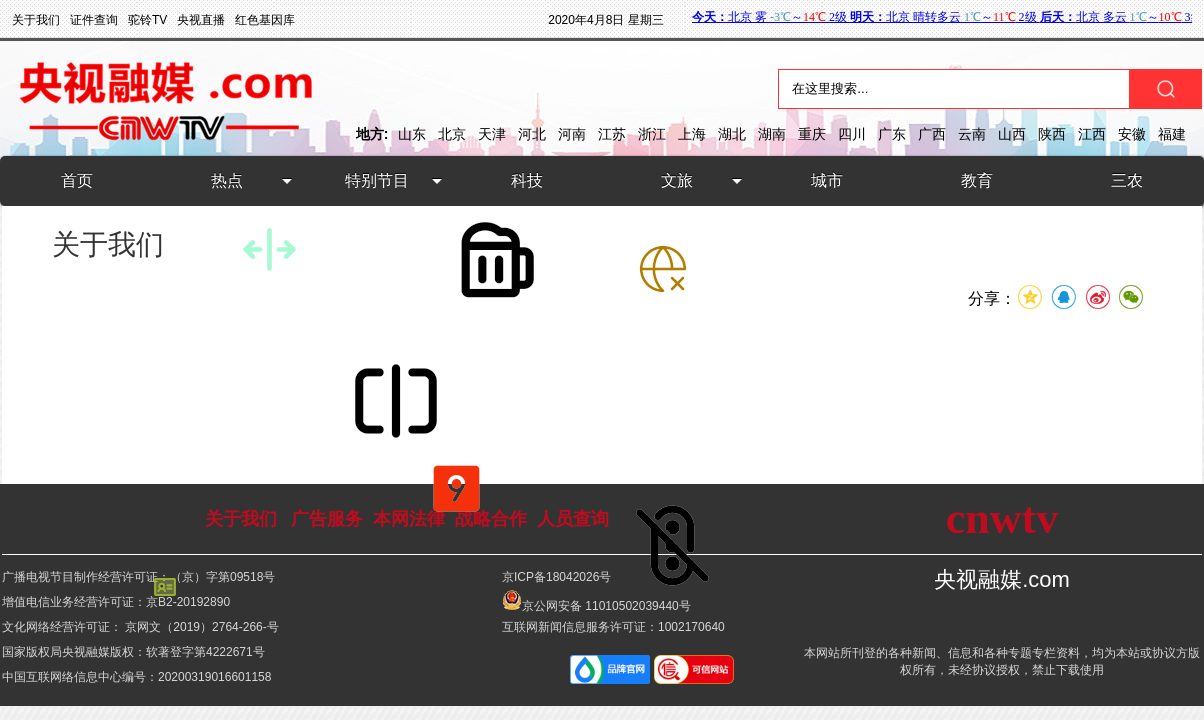 The height and width of the screenshot is (720, 1204). What do you see at coordinates (396, 401) in the screenshot?
I see `split view horizontally` at bounding box center [396, 401].